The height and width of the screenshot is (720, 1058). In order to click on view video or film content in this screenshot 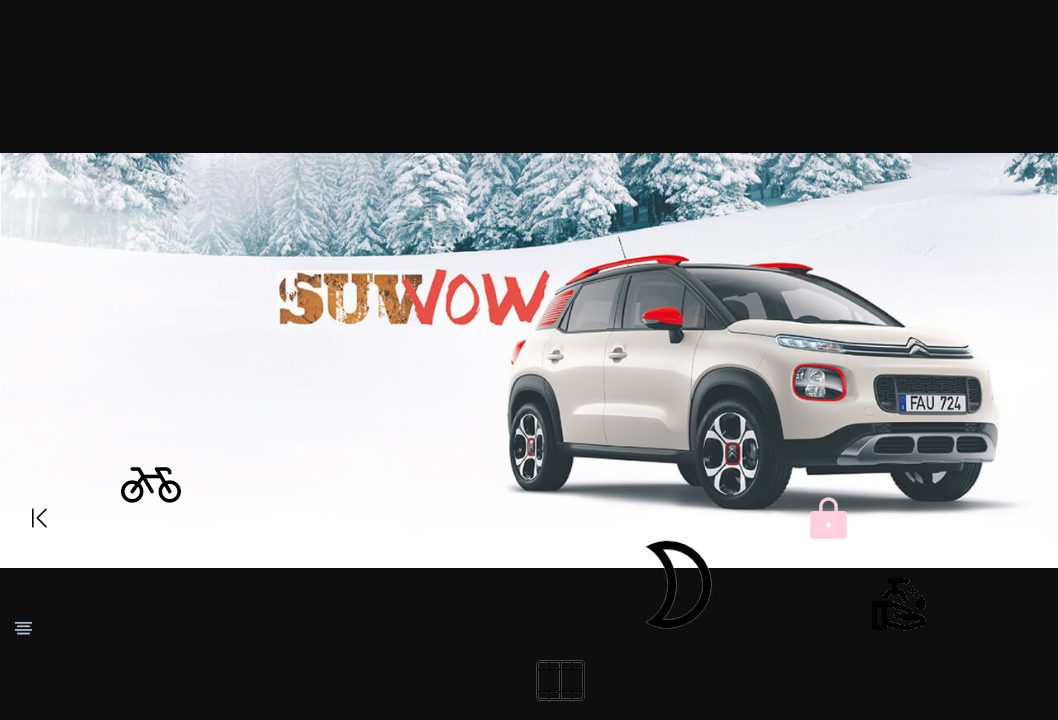, I will do `click(560, 680)`.